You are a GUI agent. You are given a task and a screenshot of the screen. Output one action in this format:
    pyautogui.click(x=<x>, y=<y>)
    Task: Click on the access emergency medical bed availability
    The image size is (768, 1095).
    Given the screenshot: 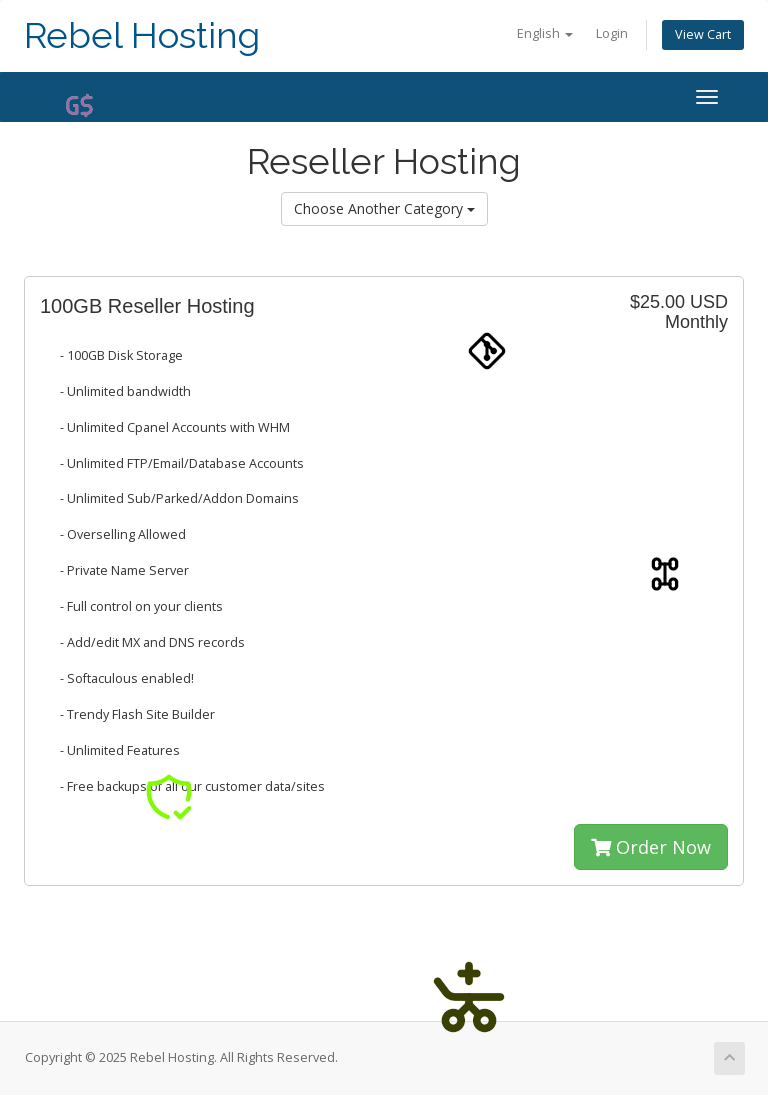 What is the action you would take?
    pyautogui.click(x=469, y=997)
    